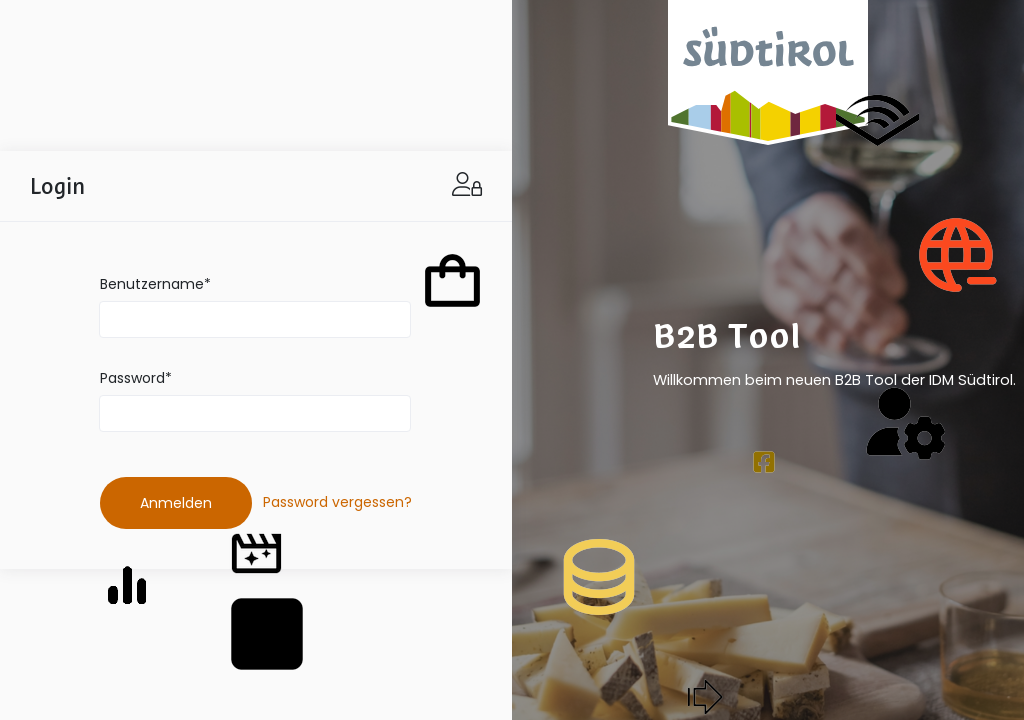  I want to click on link to facebook profile or page, so click(764, 462).